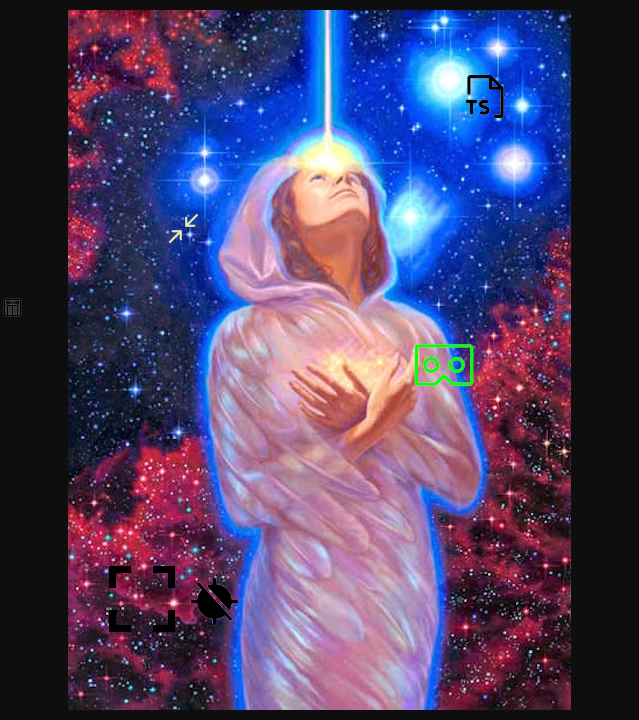  Describe the element at coordinates (444, 365) in the screenshot. I see `launch a virtual reality experience` at that location.